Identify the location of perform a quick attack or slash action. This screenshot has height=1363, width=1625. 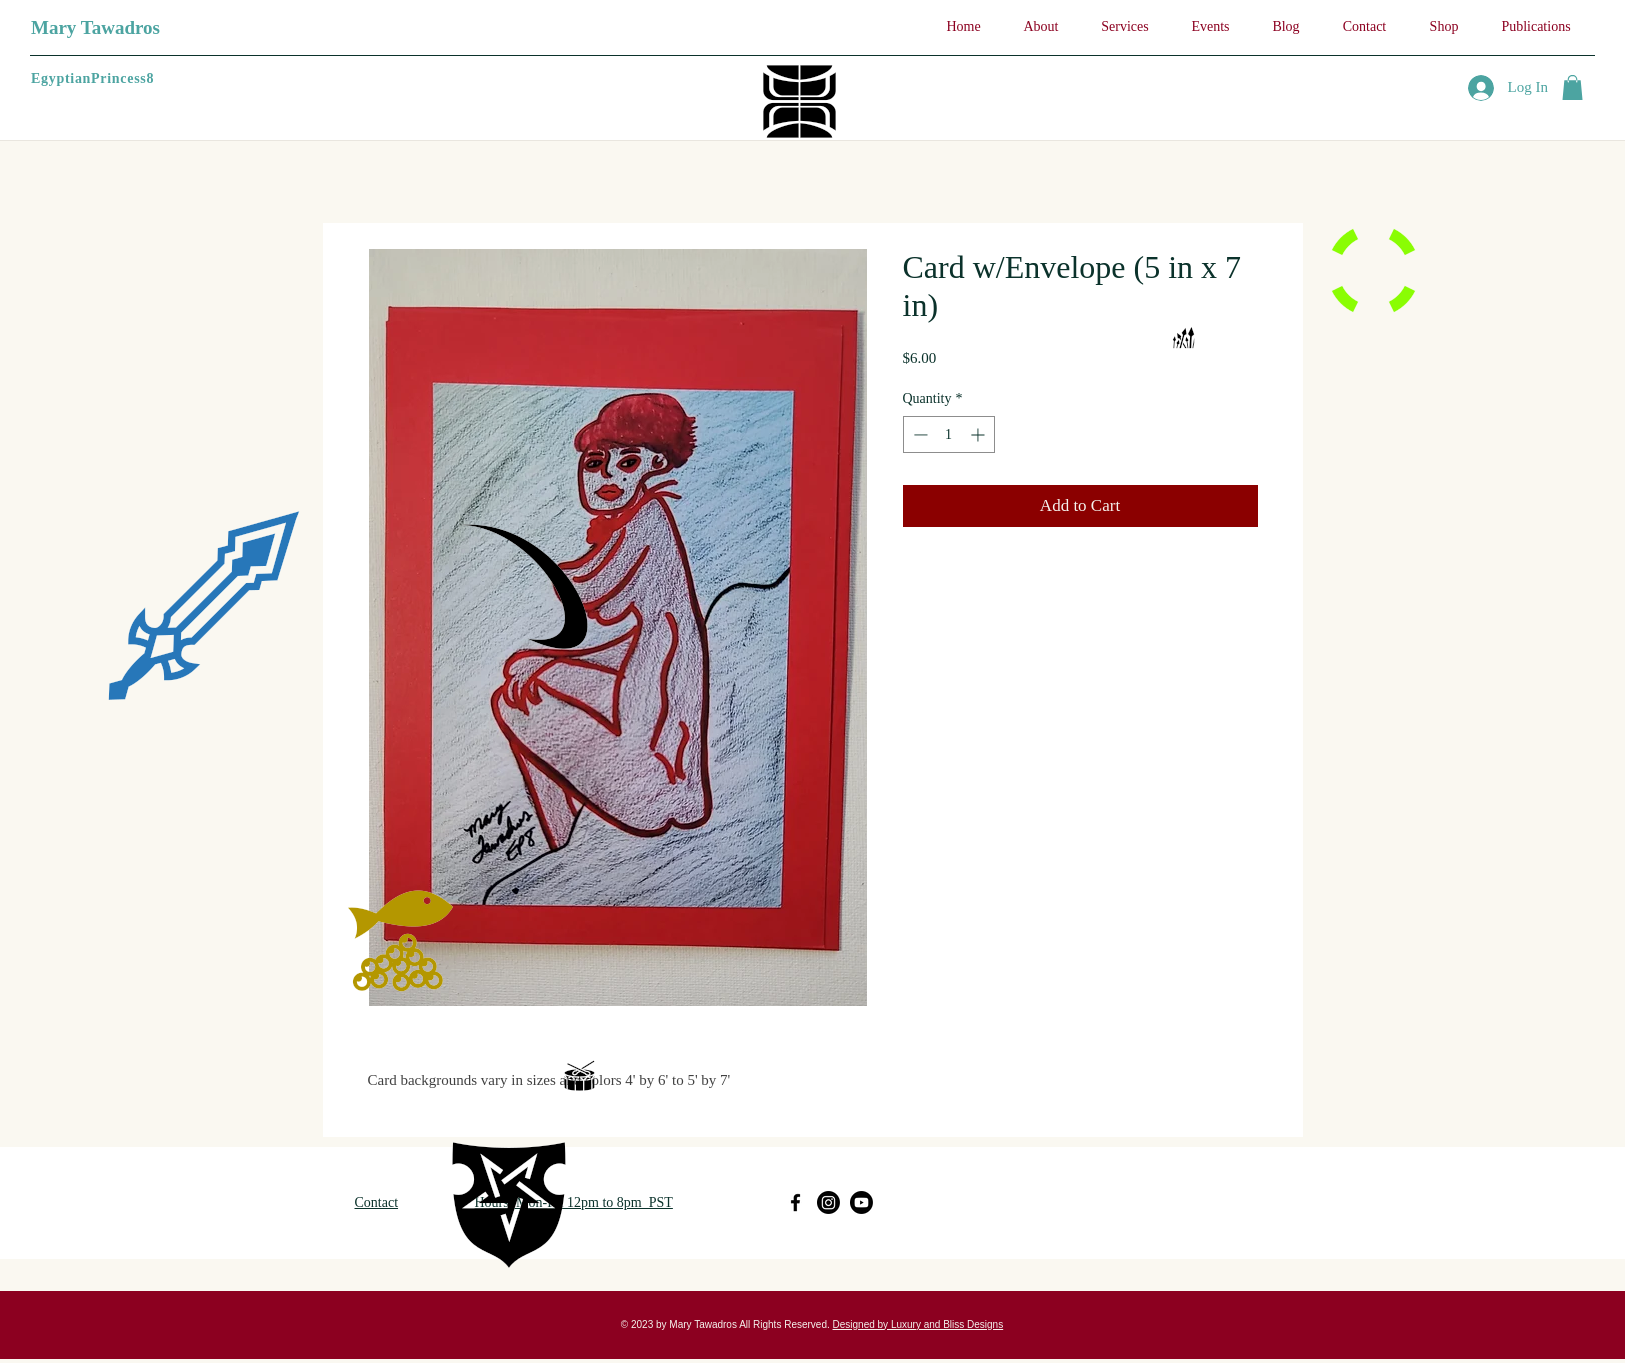
(523, 587).